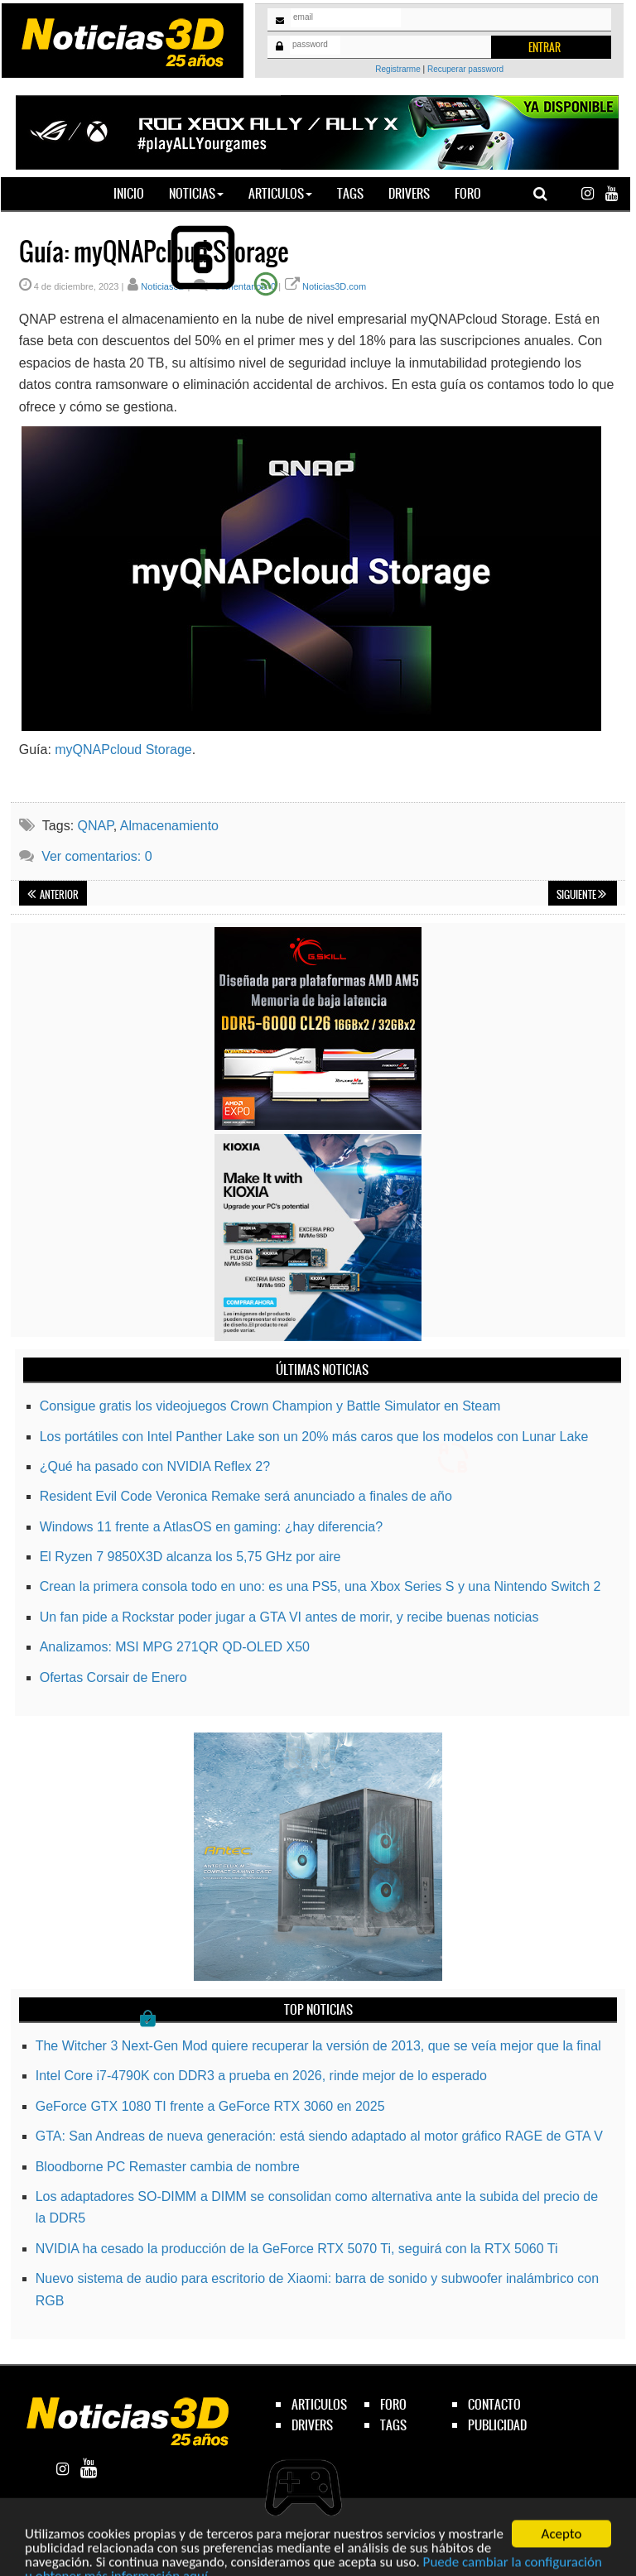 This screenshot has width=636, height=2576. What do you see at coordinates (453, 1458) in the screenshot?
I see `switch between option A and option B` at bounding box center [453, 1458].